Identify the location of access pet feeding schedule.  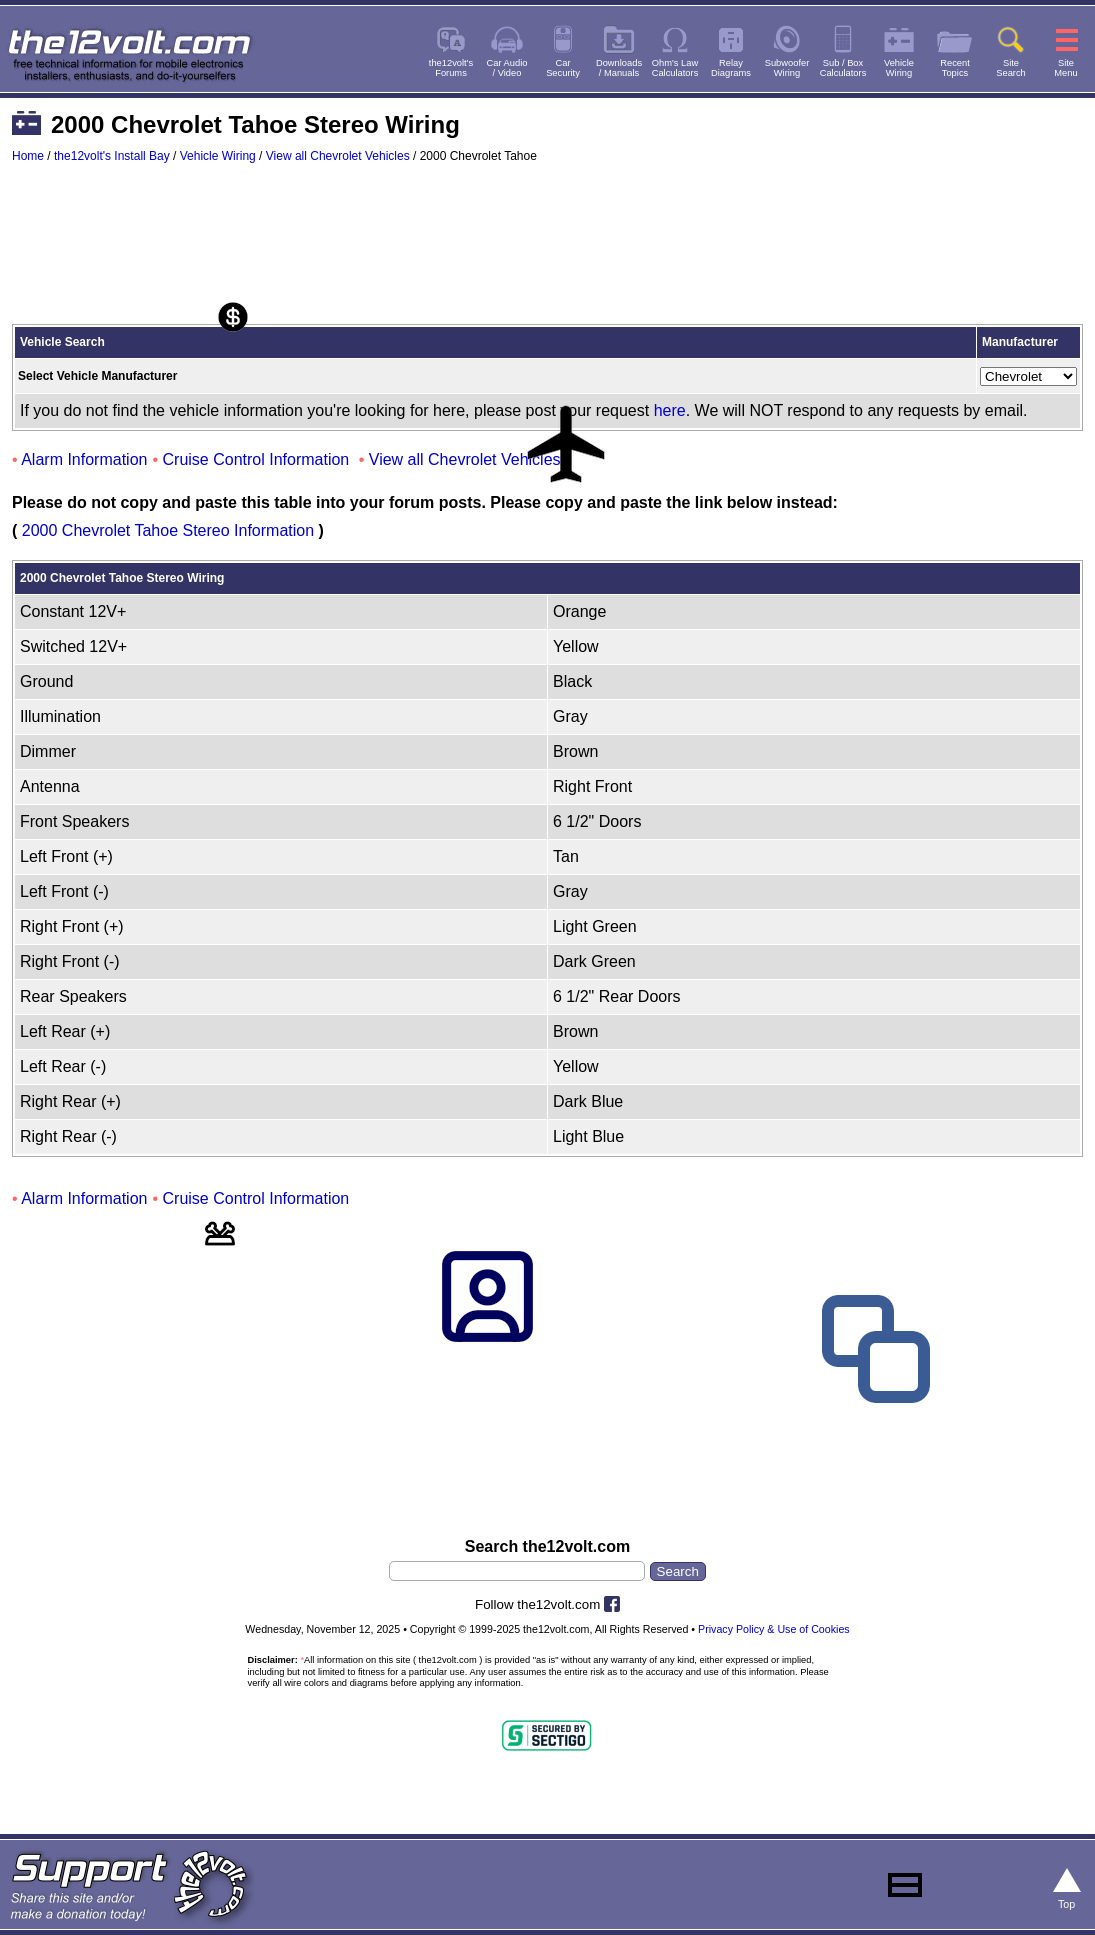
(220, 1232).